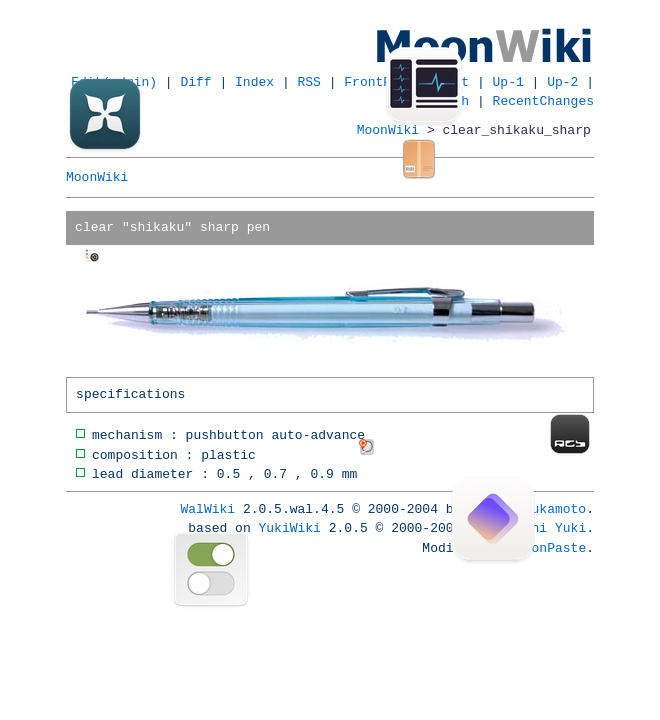 This screenshot has height=720, width=660. What do you see at coordinates (419, 159) in the screenshot?
I see `open package manager application` at bounding box center [419, 159].